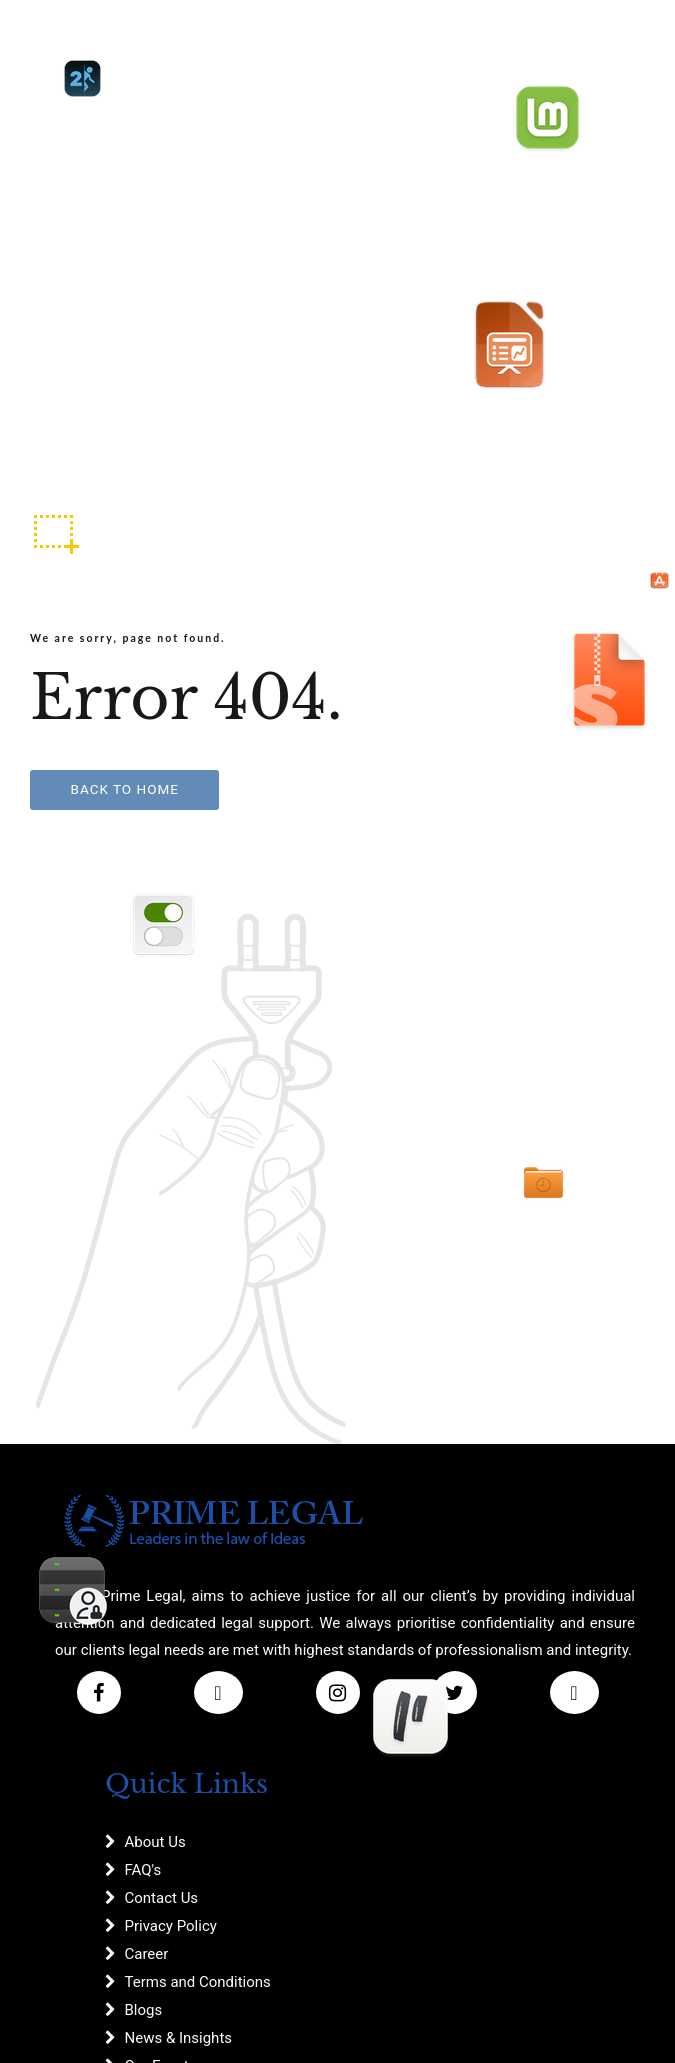  Describe the element at coordinates (163, 924) in the screenshot. I see `open system tweaks or settings customization` at that location.